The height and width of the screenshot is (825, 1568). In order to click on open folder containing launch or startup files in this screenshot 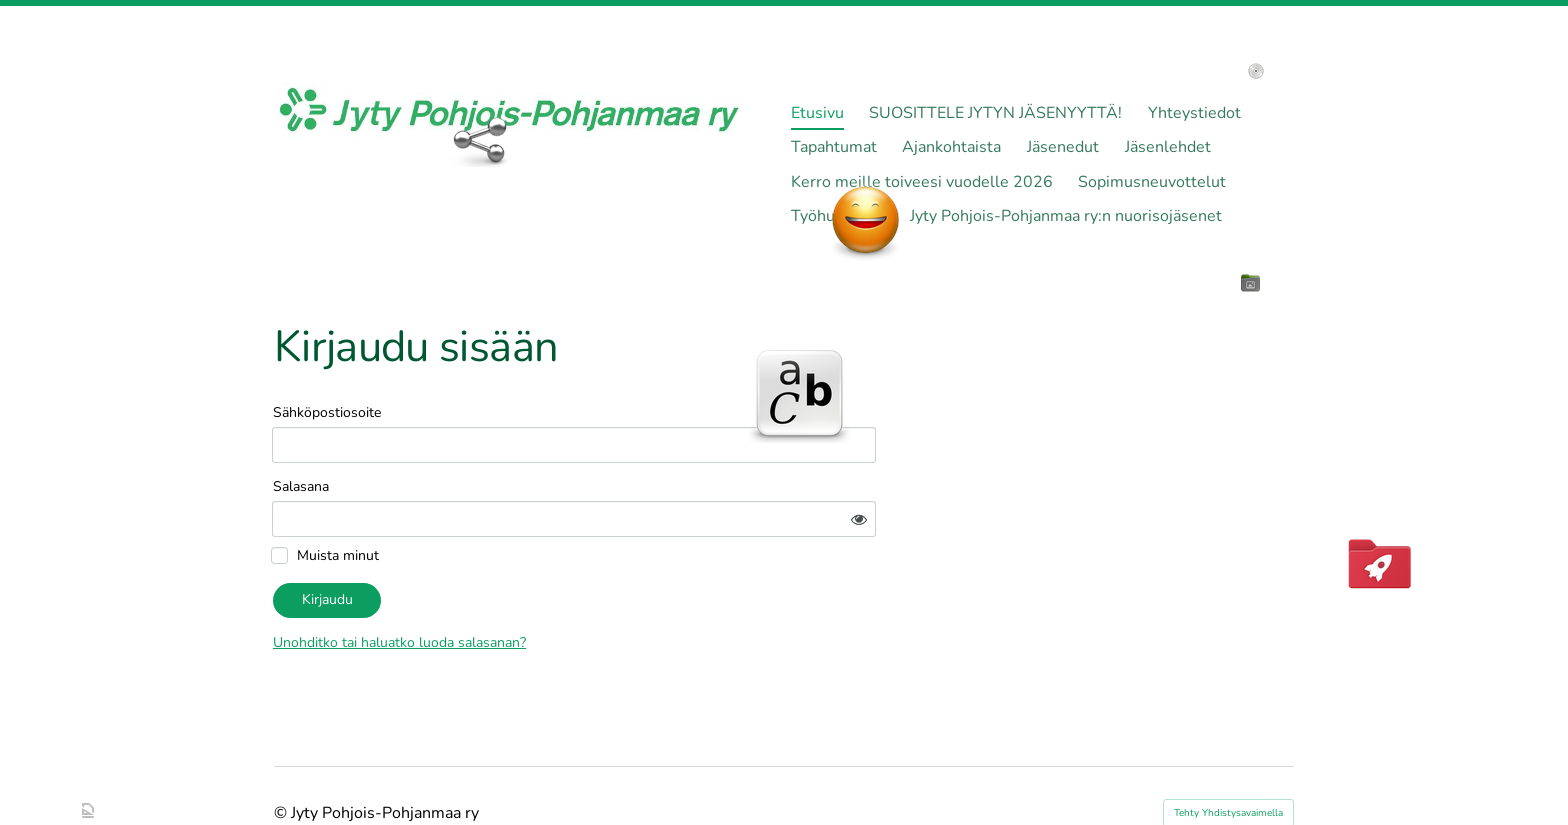, I will do `click(1379, 565)`.